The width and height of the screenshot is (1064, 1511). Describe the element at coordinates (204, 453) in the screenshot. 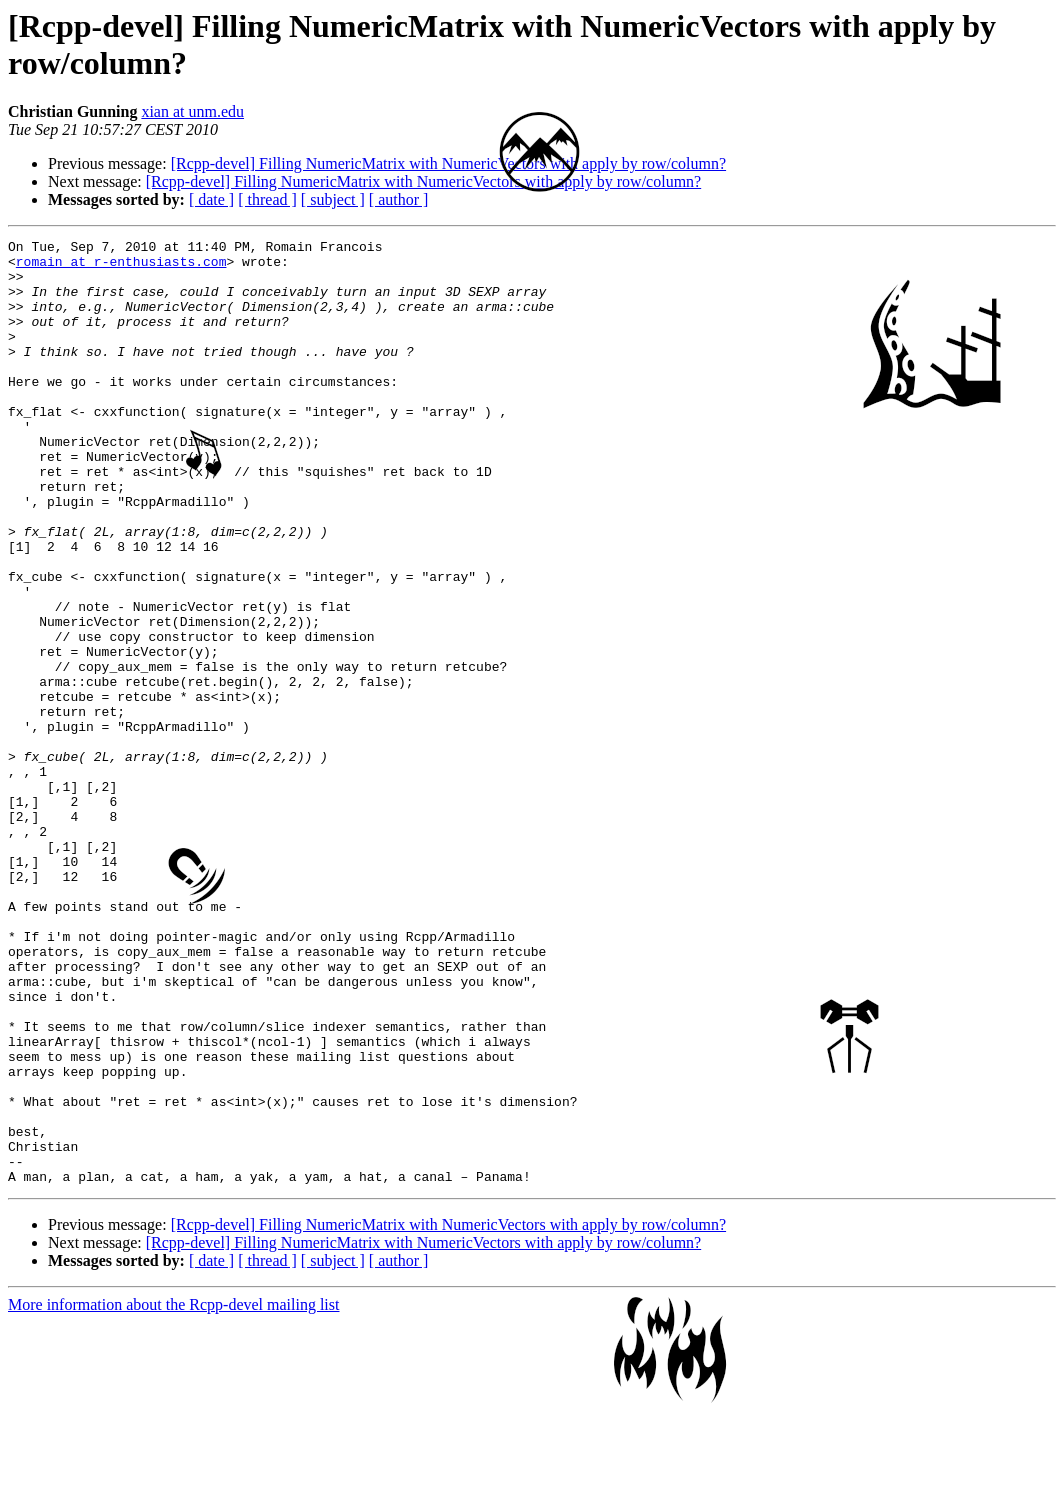

I see `browse romantic or love-themed music` at that location.